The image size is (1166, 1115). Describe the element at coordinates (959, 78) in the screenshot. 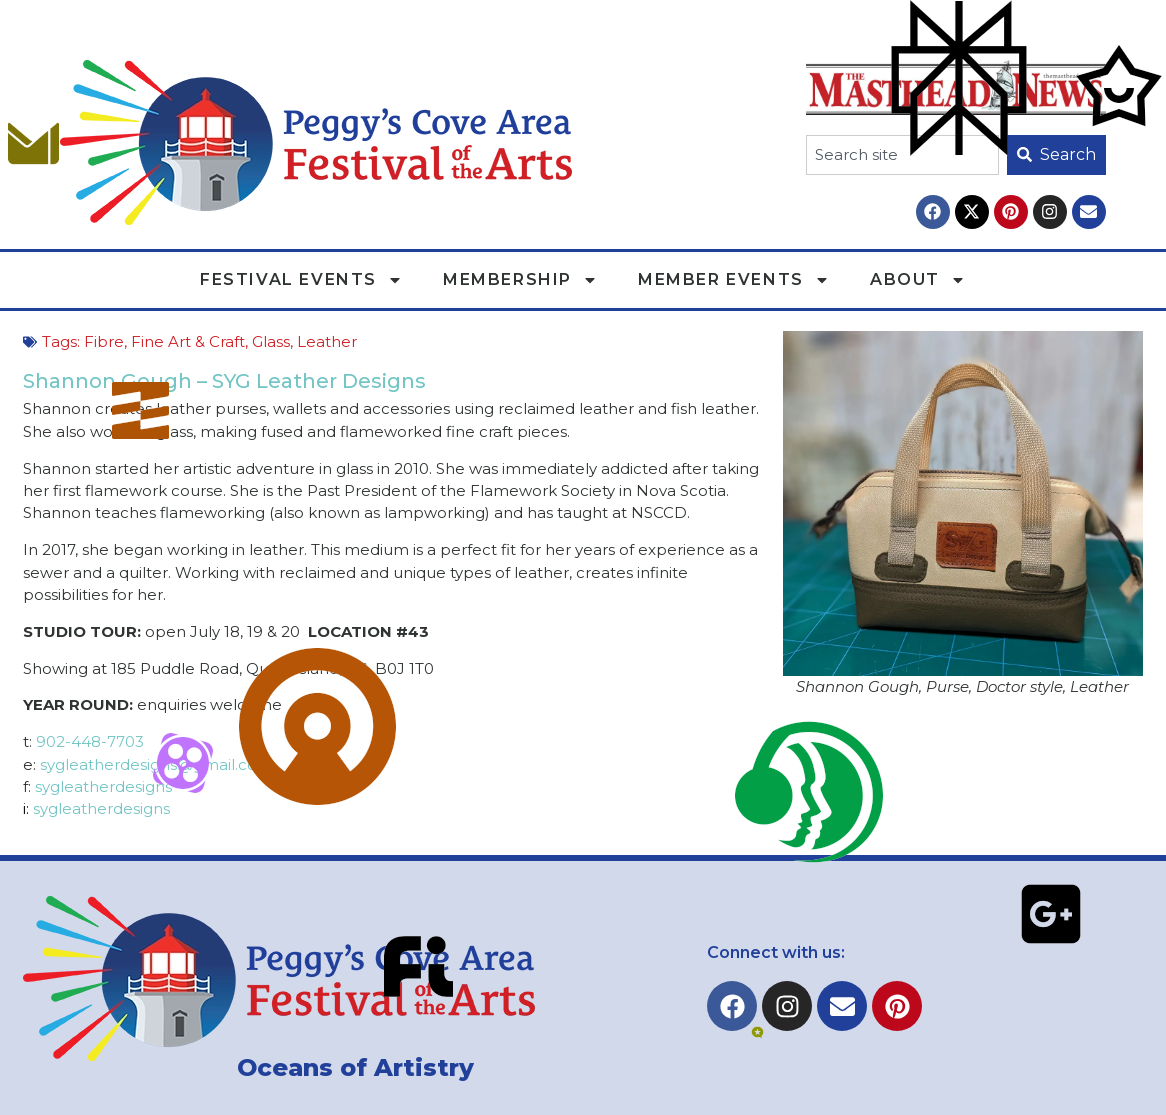

I see `open perplexity ai app` at that location.